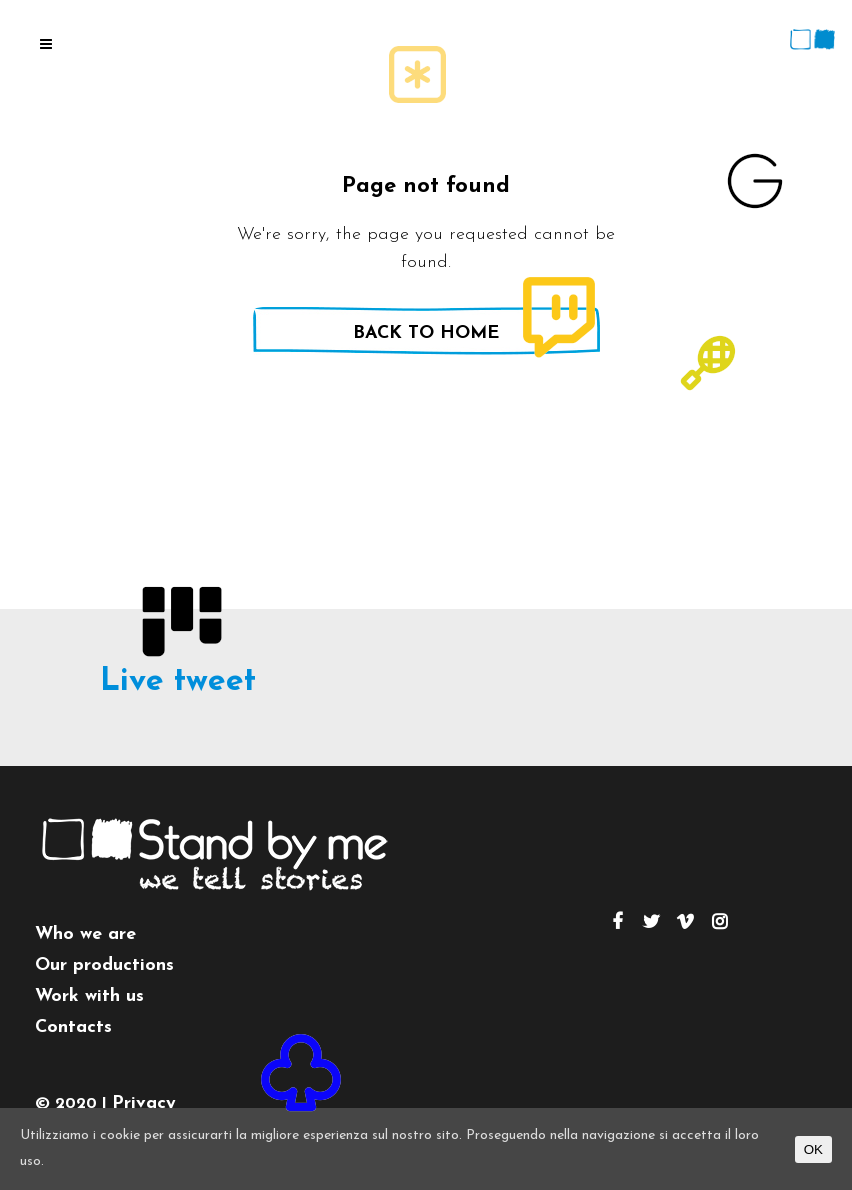 Image resolution: width=852 pixels, height=1190 pixels. Describe the element at coordinates (559, 313) in the screenshot. I see `open the Twitch app` at that location.